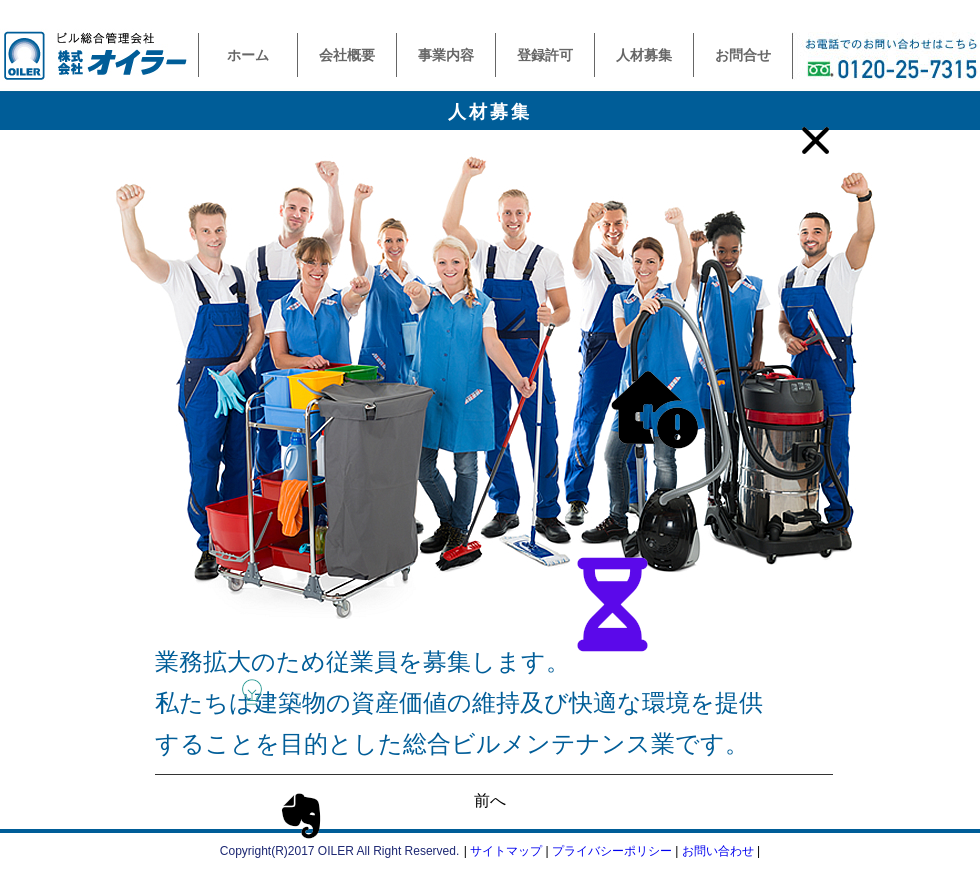 This screenshot has height=874, width=980. Describe the element at coordinates (815, 140) in the screenshot. I see `close a window or dialog` at that location.